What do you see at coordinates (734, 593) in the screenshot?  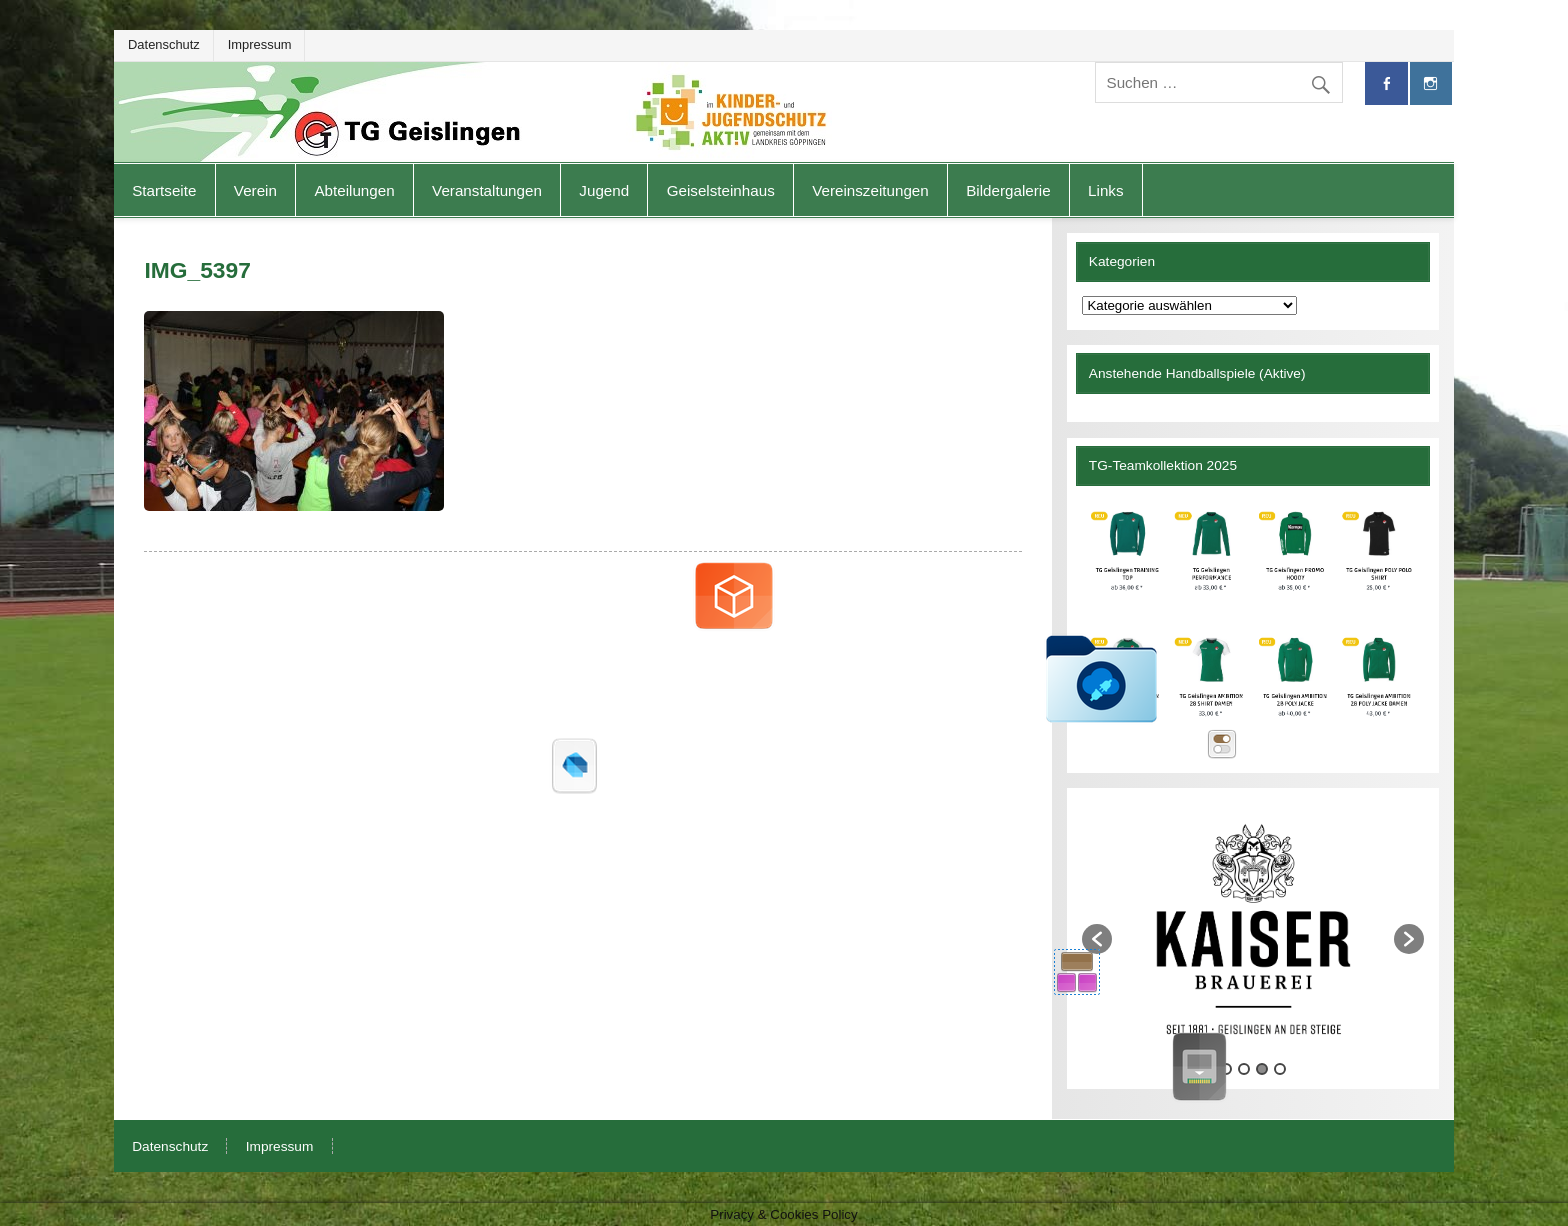 I see `open a 3D model file in STL format` at bounding box center [734, 593].